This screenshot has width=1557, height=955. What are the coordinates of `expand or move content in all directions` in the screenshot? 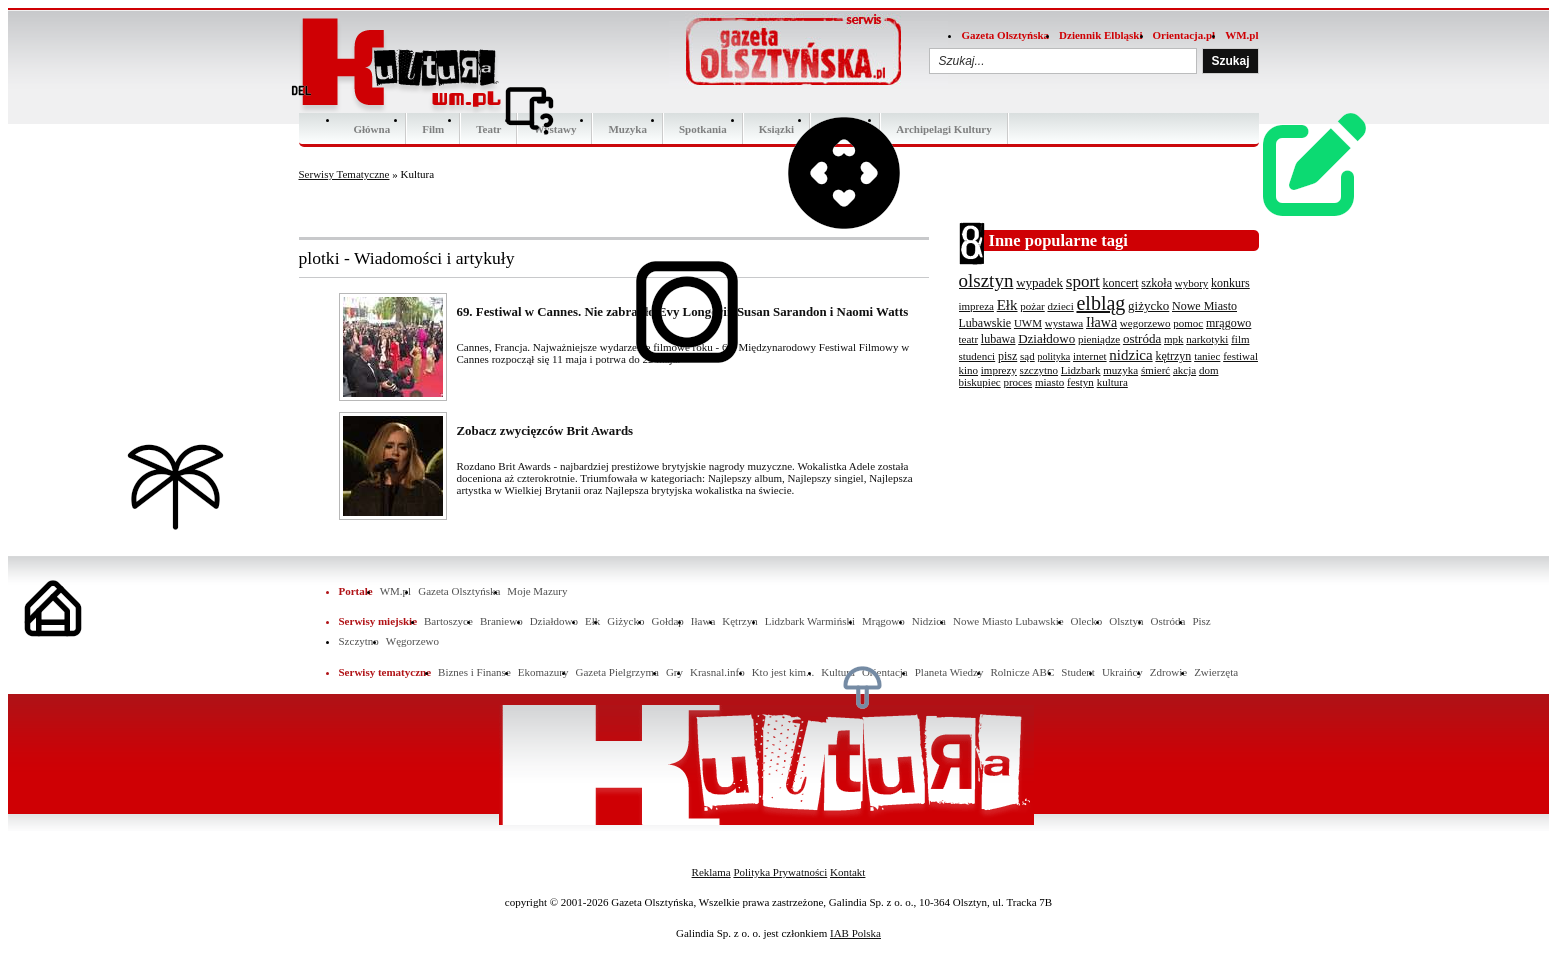 It's located at (844, 173).